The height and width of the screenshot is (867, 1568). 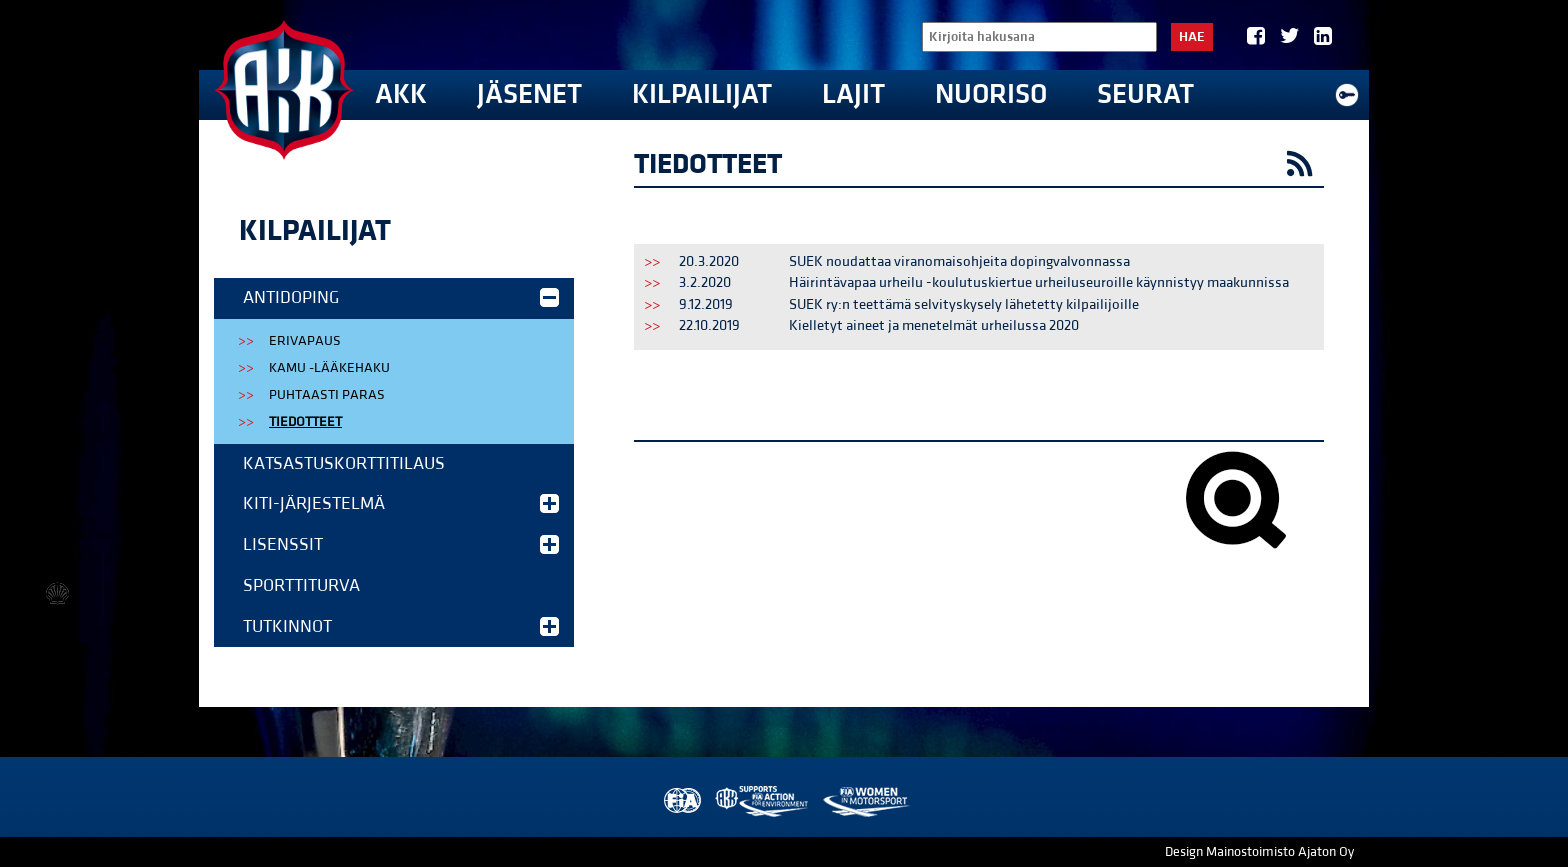 I want to click on shell oil company logo, so click(x=57, y=593).